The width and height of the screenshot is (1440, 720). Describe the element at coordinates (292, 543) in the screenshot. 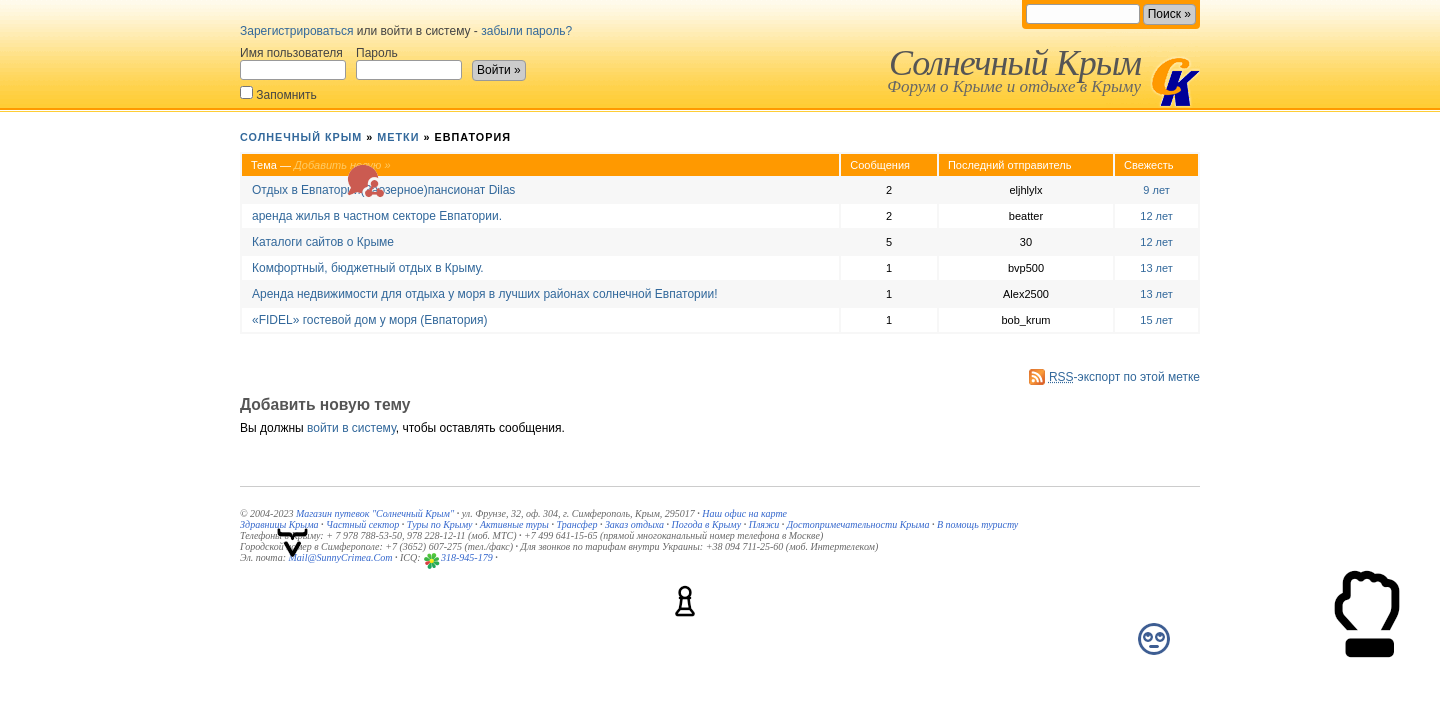

I see `vaadin framework logo` at that location.